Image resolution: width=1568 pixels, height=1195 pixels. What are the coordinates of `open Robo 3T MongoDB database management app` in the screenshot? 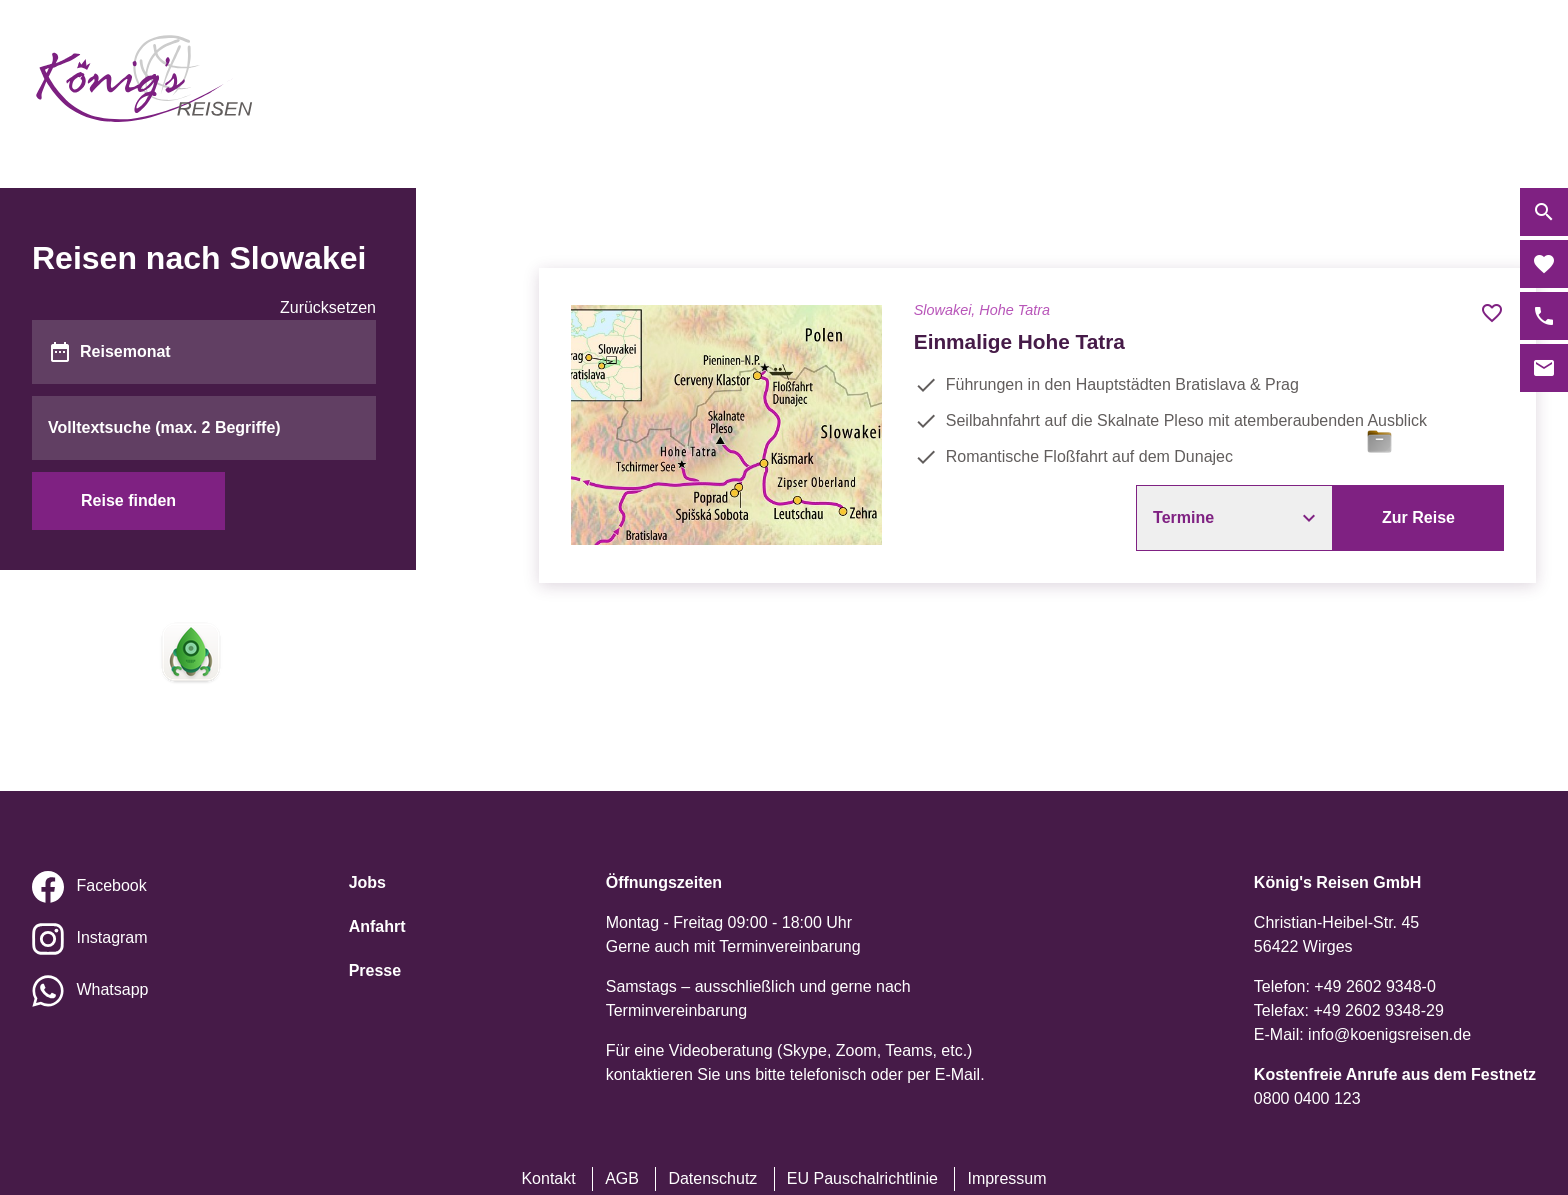 It's located at (191, 652).